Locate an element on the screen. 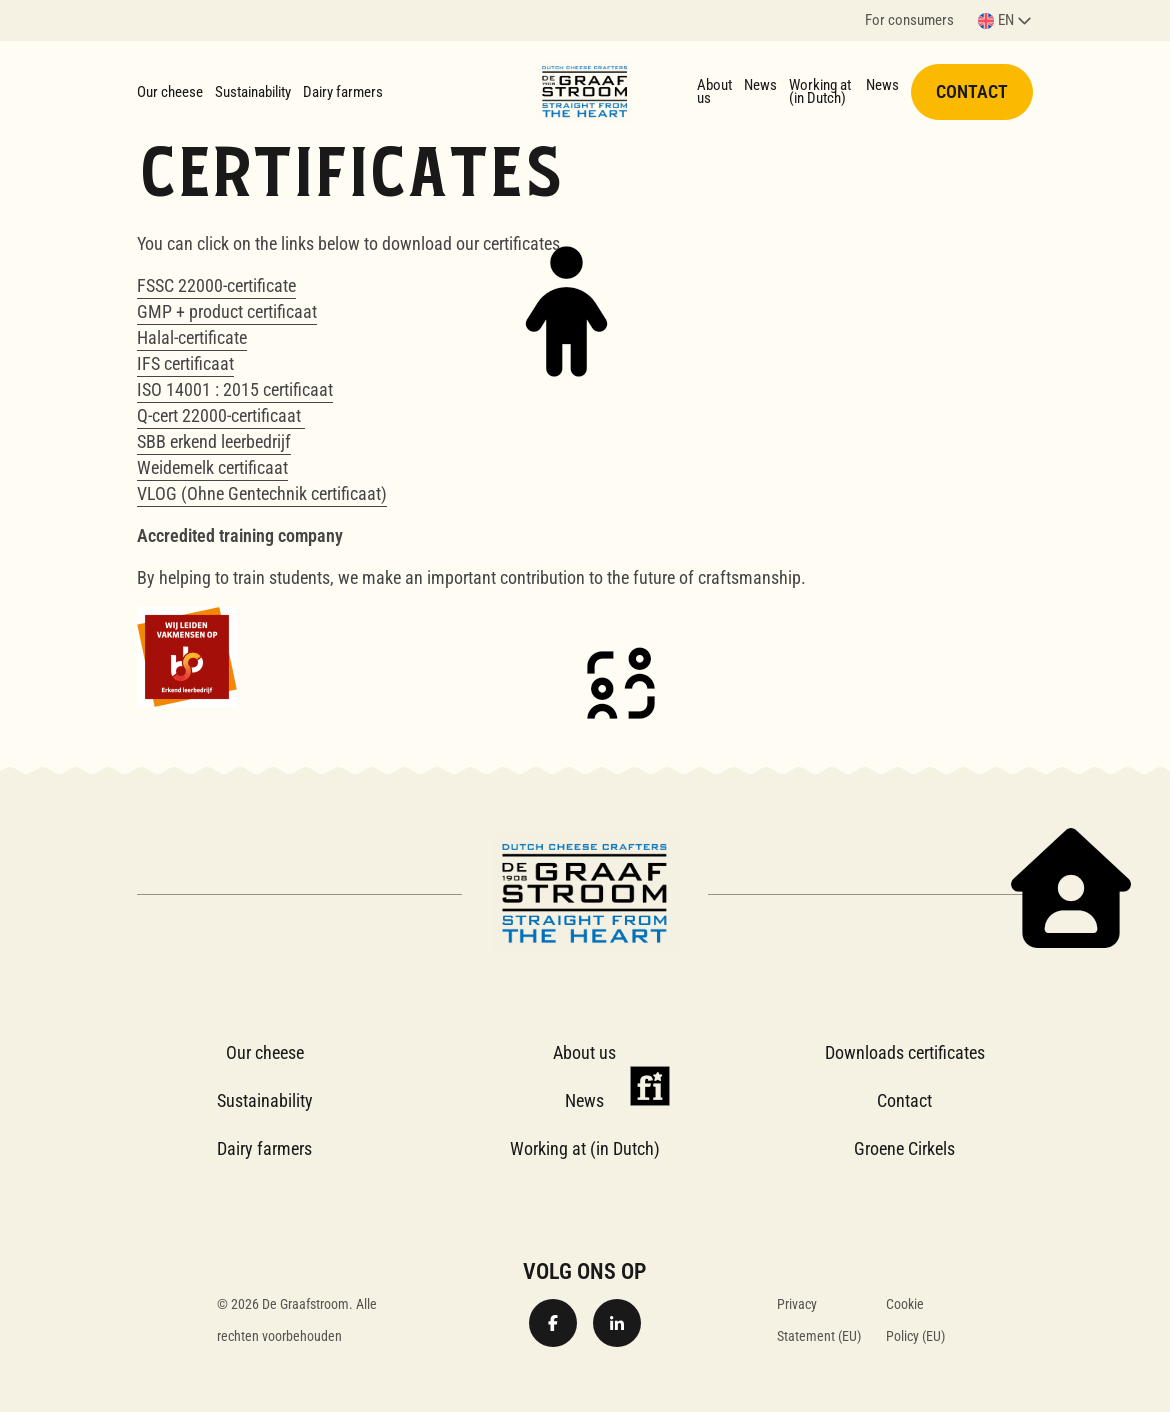 This screenshot has width=1170, height=1412. view your home profile is located at coordinates (1071, 888).